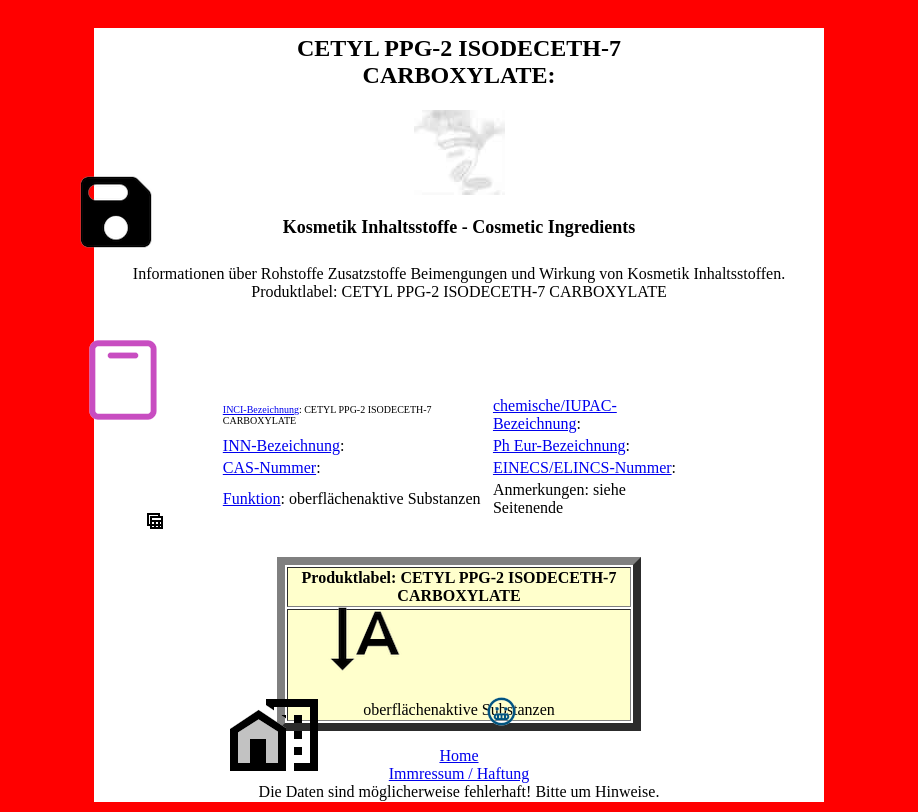 The width and height of the screenshot is (918, 812). Describe the element at coordinates (366, 639) in the screenshot. I see `rotate text to vertical orientation` at that location.